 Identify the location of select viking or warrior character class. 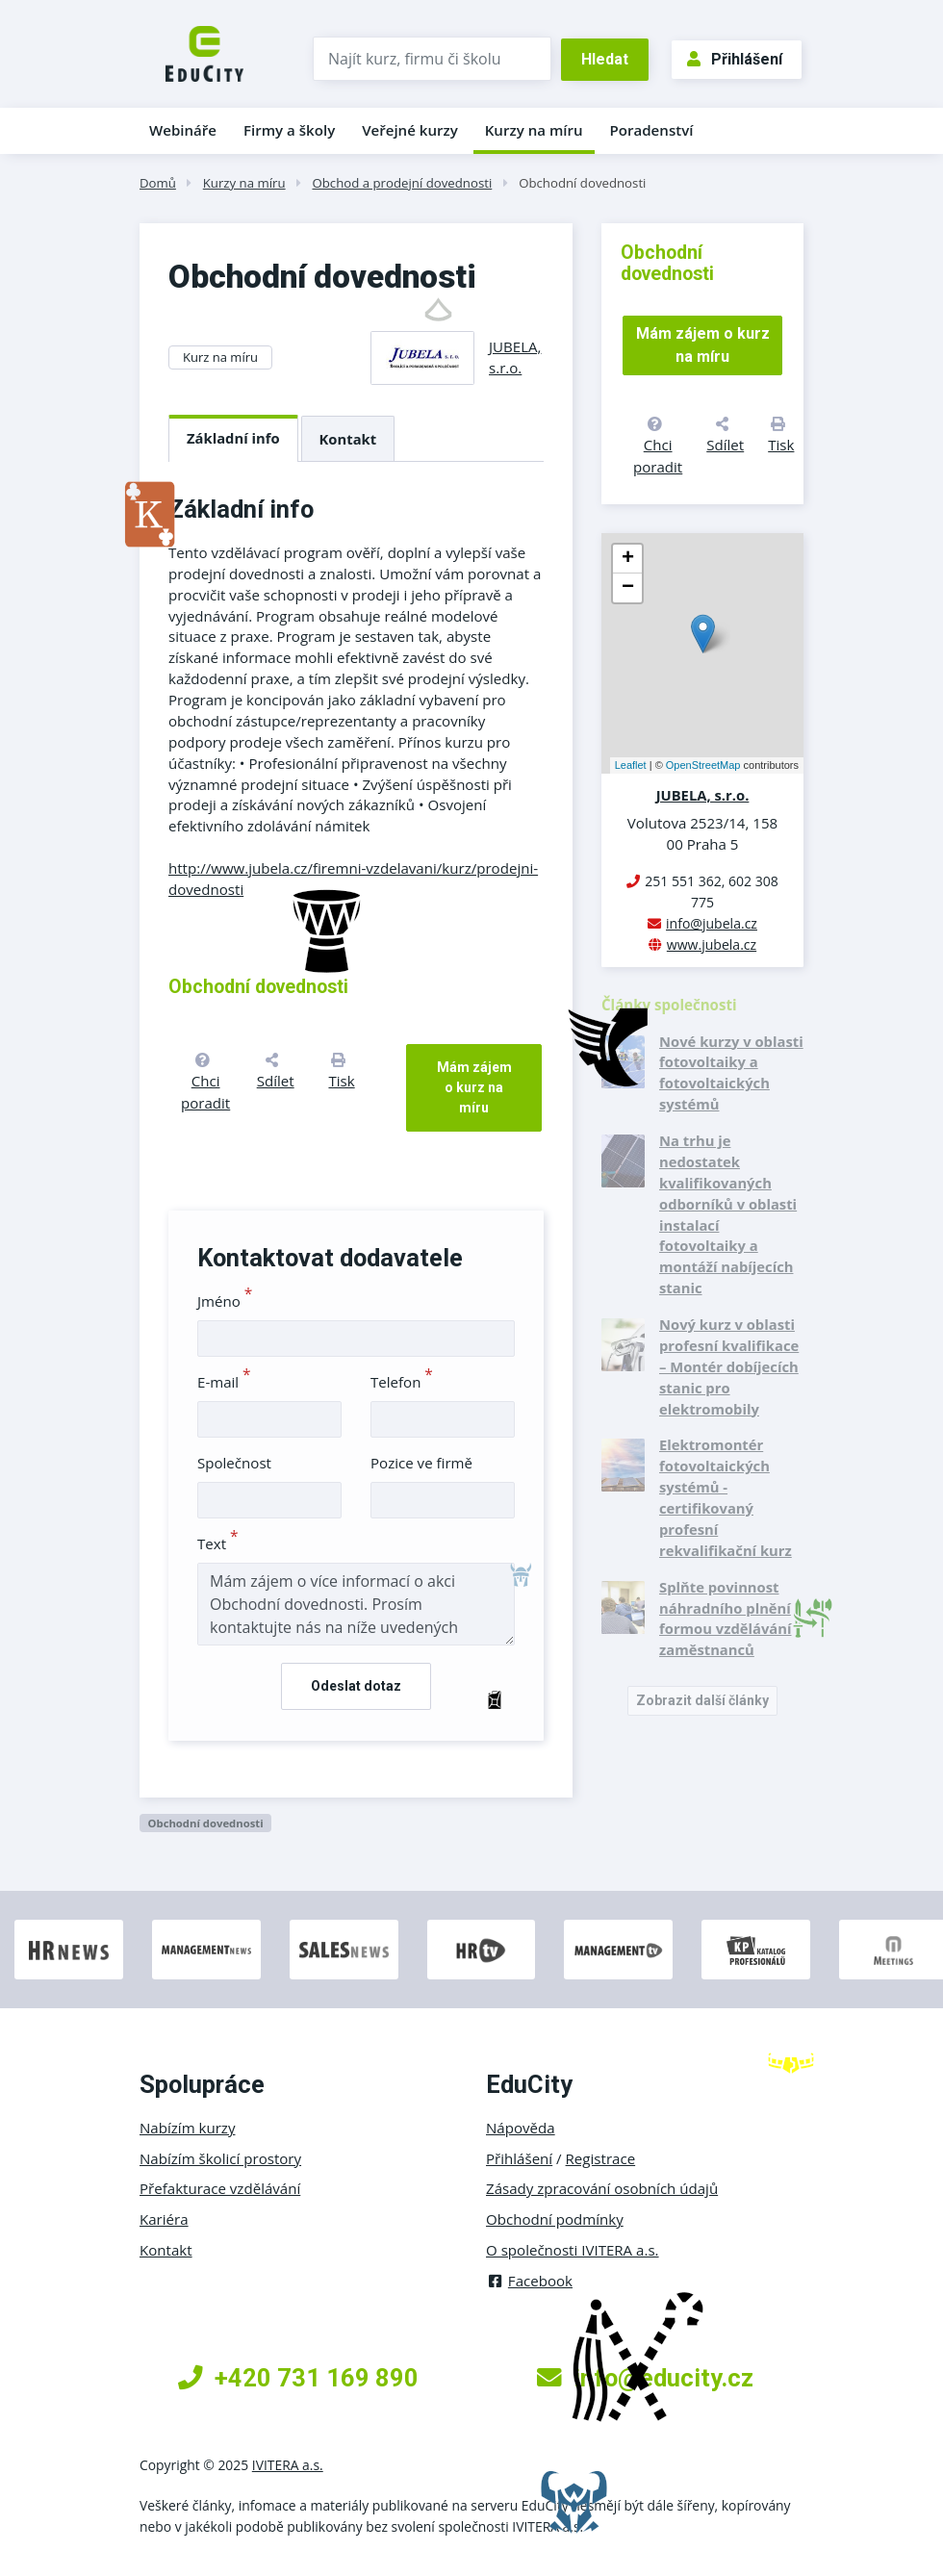
(521, 1574).